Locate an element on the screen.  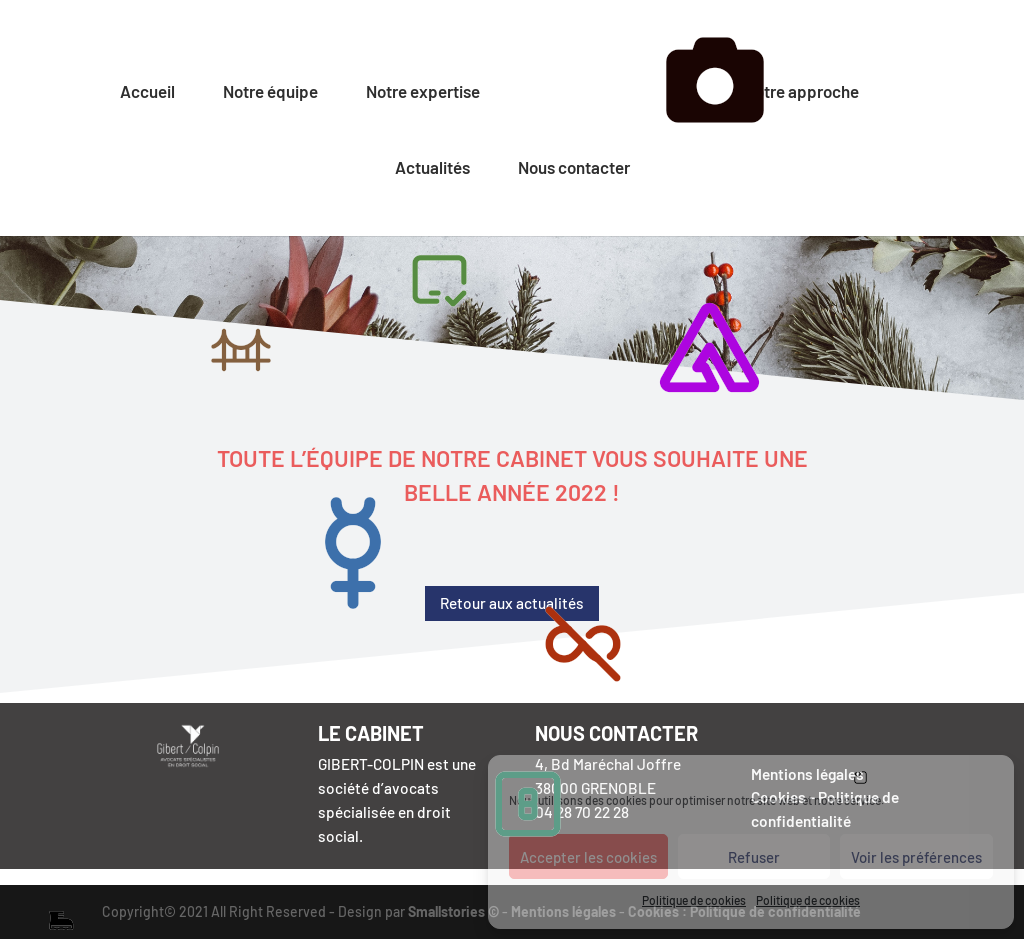
take a photo is located at coordinates (715, 80).